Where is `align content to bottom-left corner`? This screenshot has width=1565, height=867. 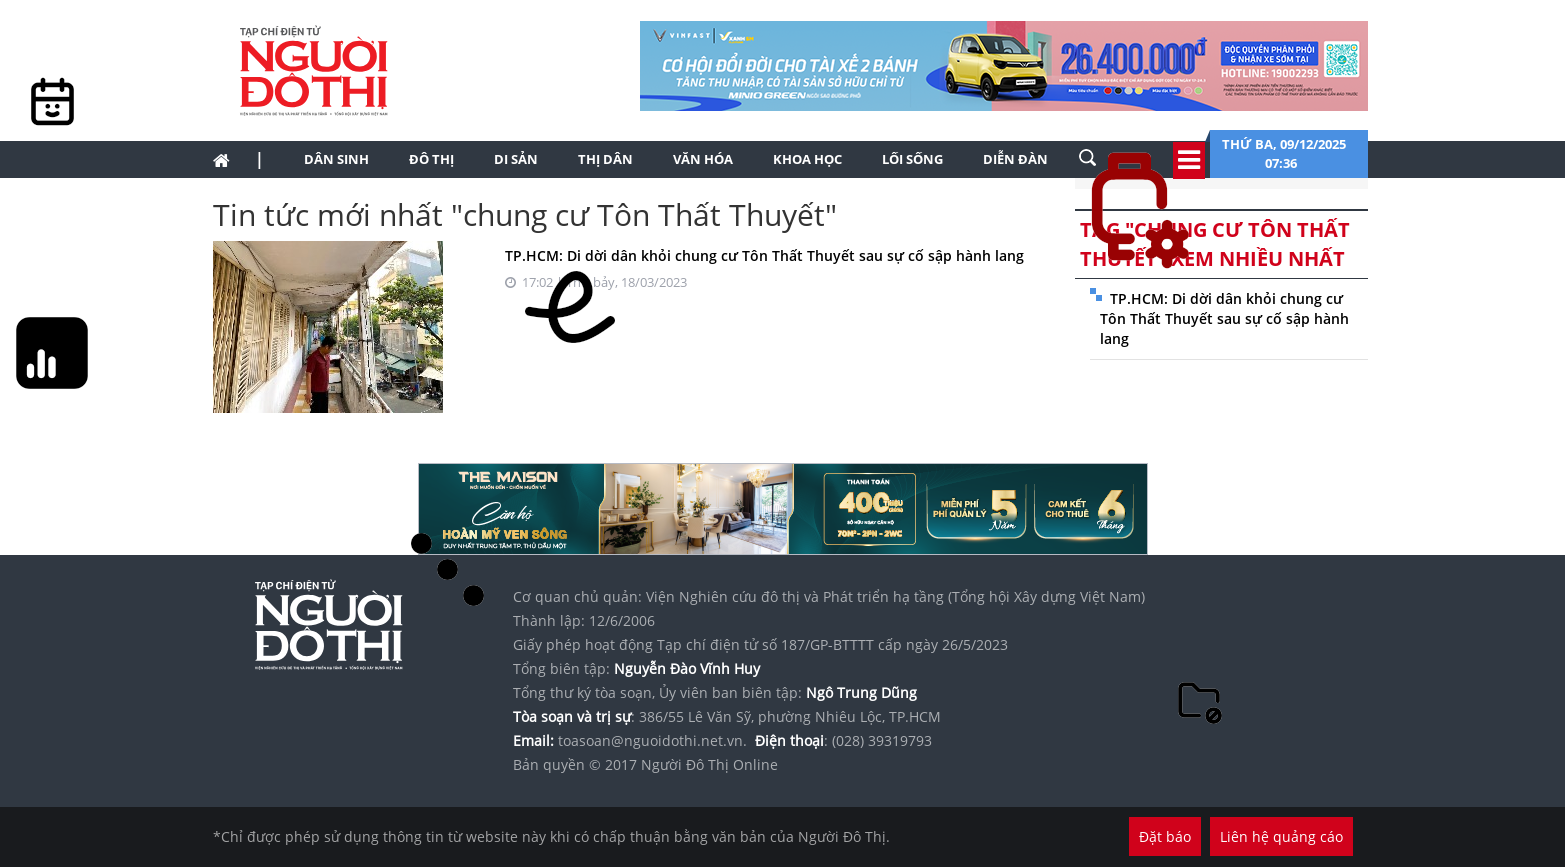
align content to bottom-left corner is located at coordinates (52, 353).